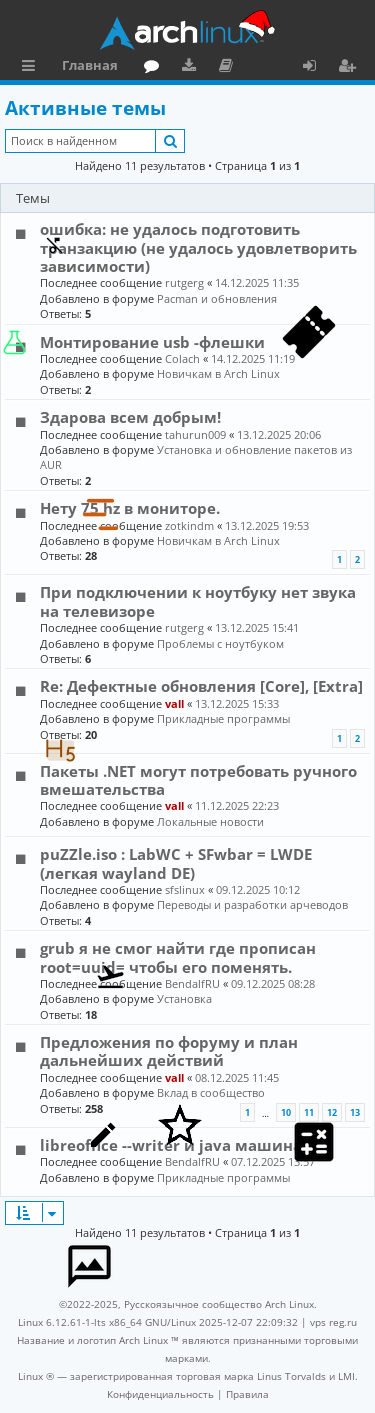 This screenshot has width=375, height=1413. What do you see at coordinates (89, 1266) in the screenshot?
I see `send or receive a picture message` at bounding box center [89, 1266].